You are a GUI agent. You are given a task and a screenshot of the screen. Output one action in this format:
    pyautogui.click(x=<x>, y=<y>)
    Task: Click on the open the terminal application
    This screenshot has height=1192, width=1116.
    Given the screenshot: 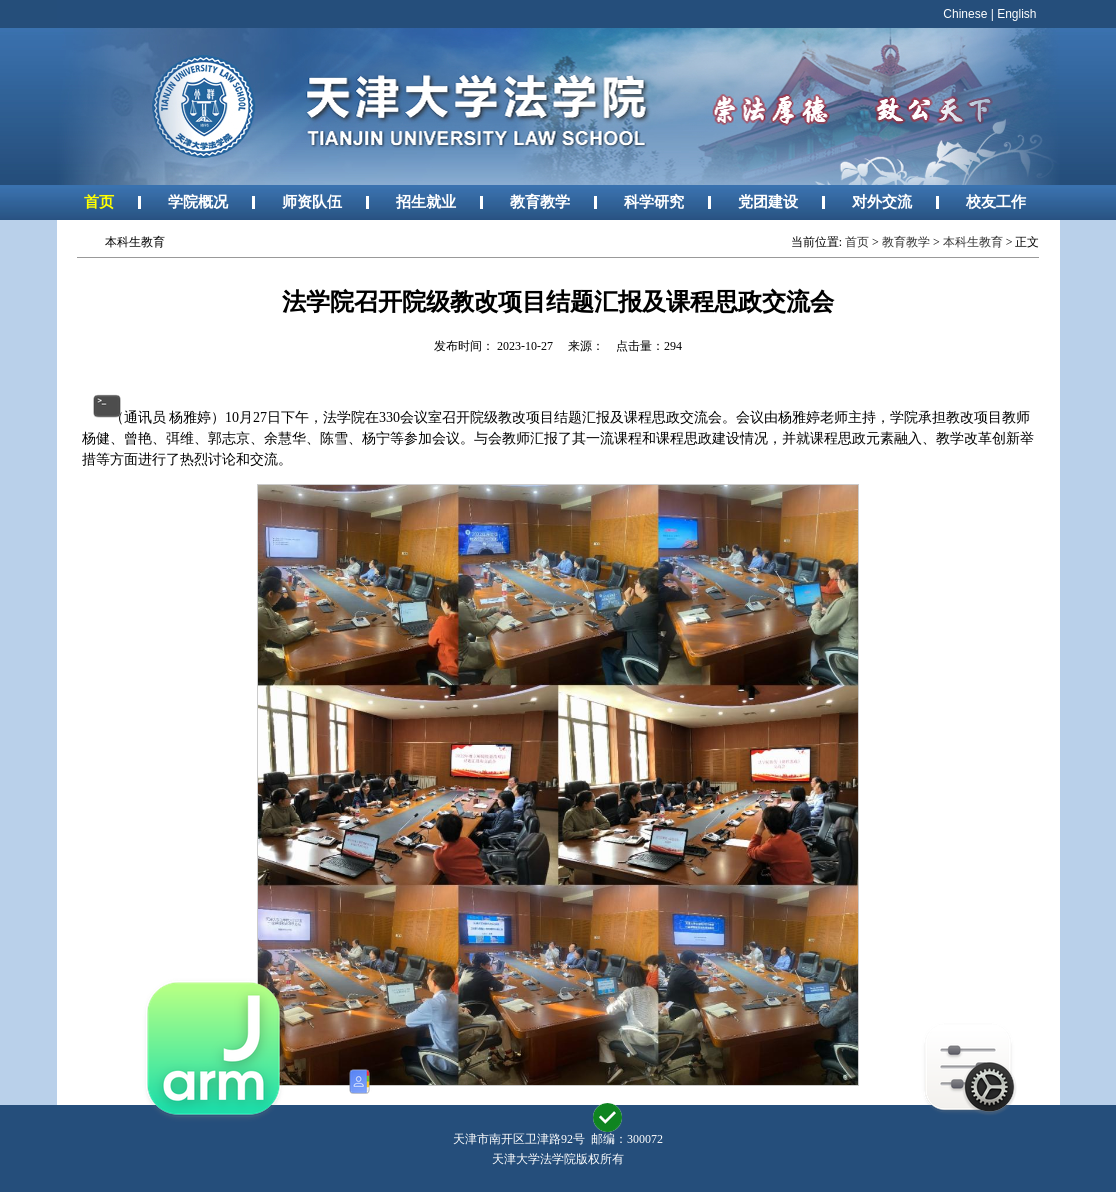 What is the action you would take?
    pyautogui.click(x=107, y=406)
    